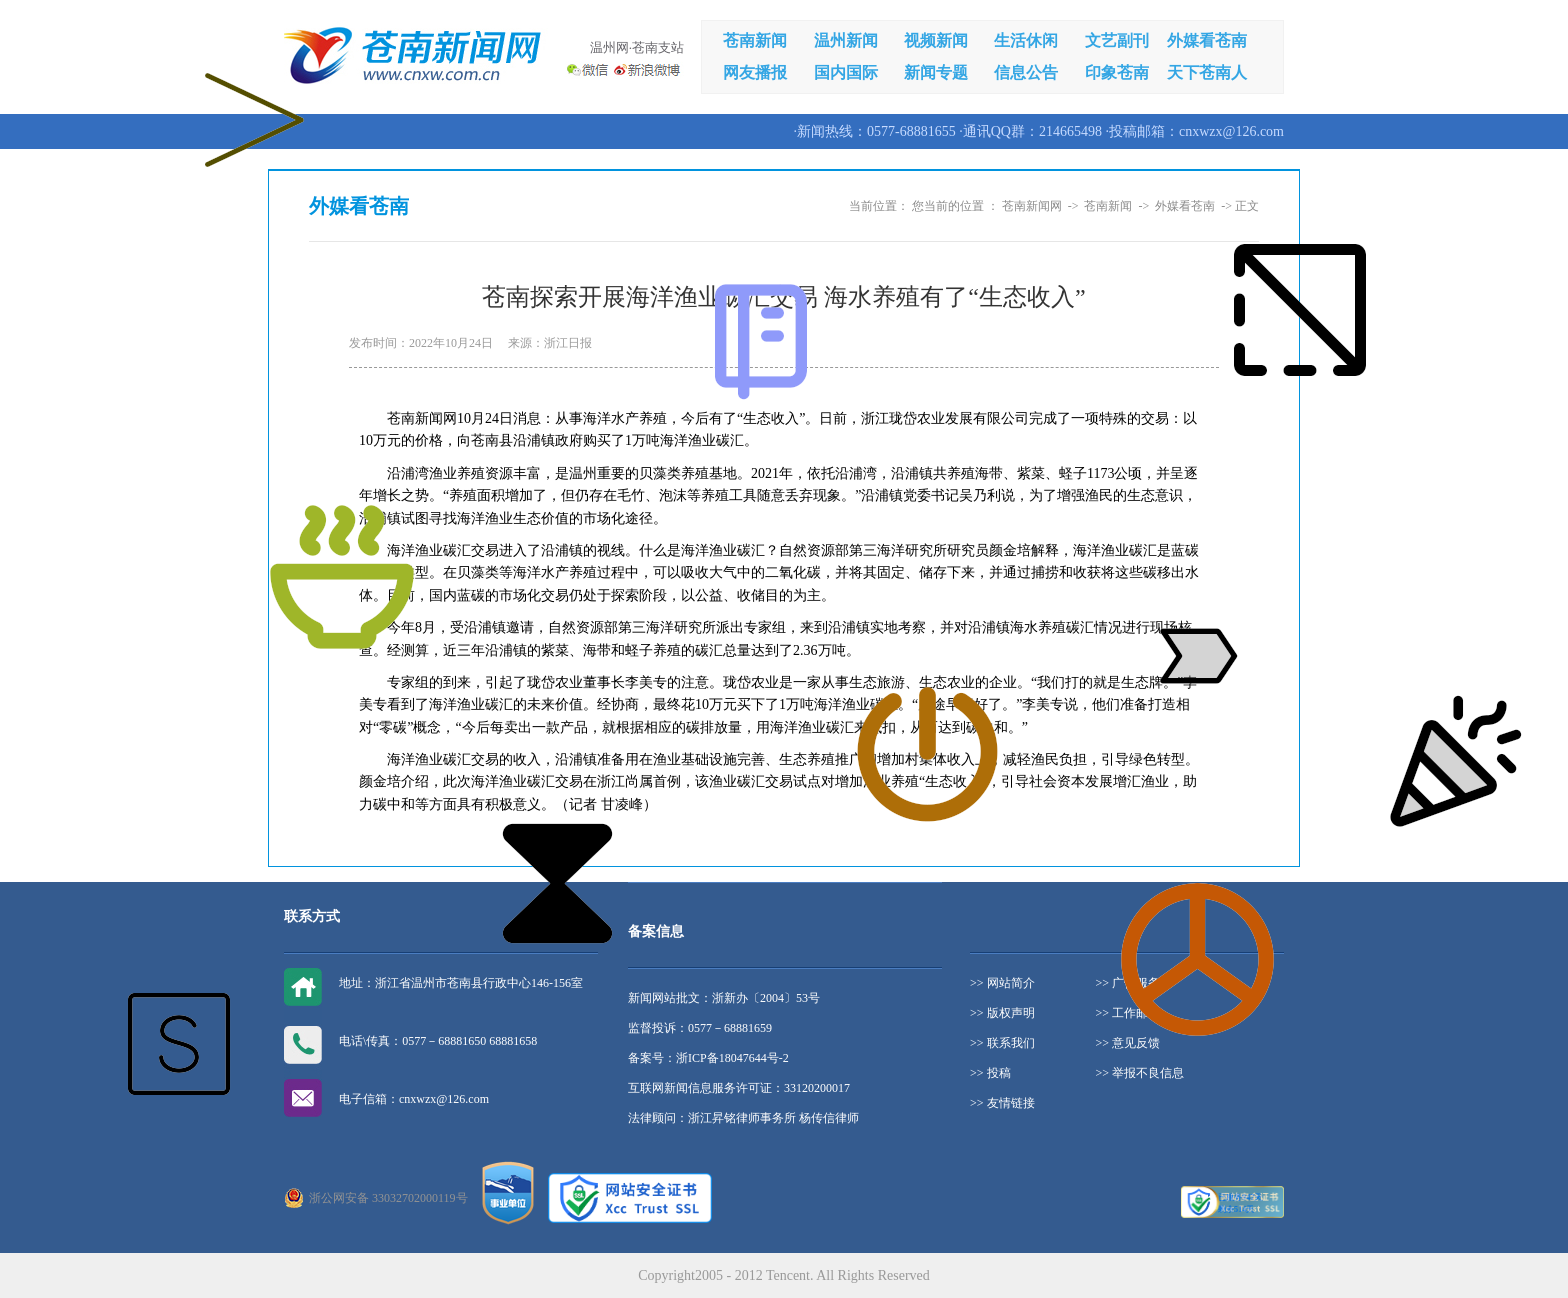 This screenshot has width=1568, height=1298. I want to click on invert current selection, so click(1300, 310).